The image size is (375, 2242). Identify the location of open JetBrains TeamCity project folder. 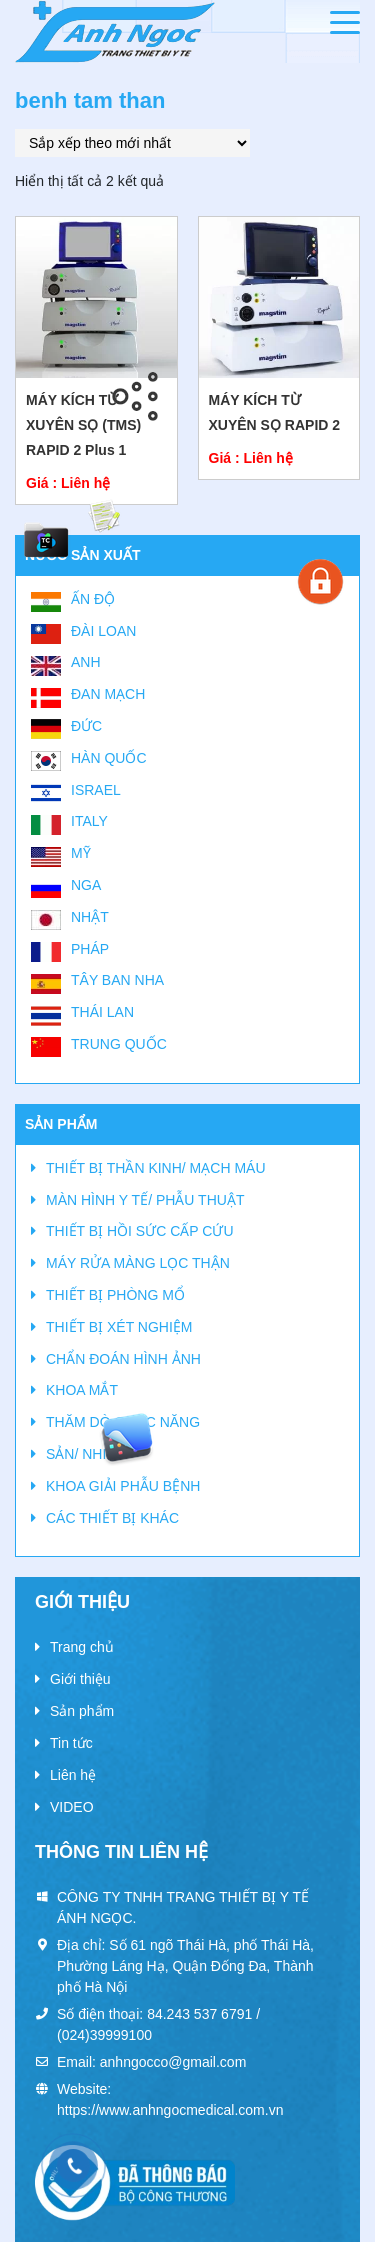
(46, 541).